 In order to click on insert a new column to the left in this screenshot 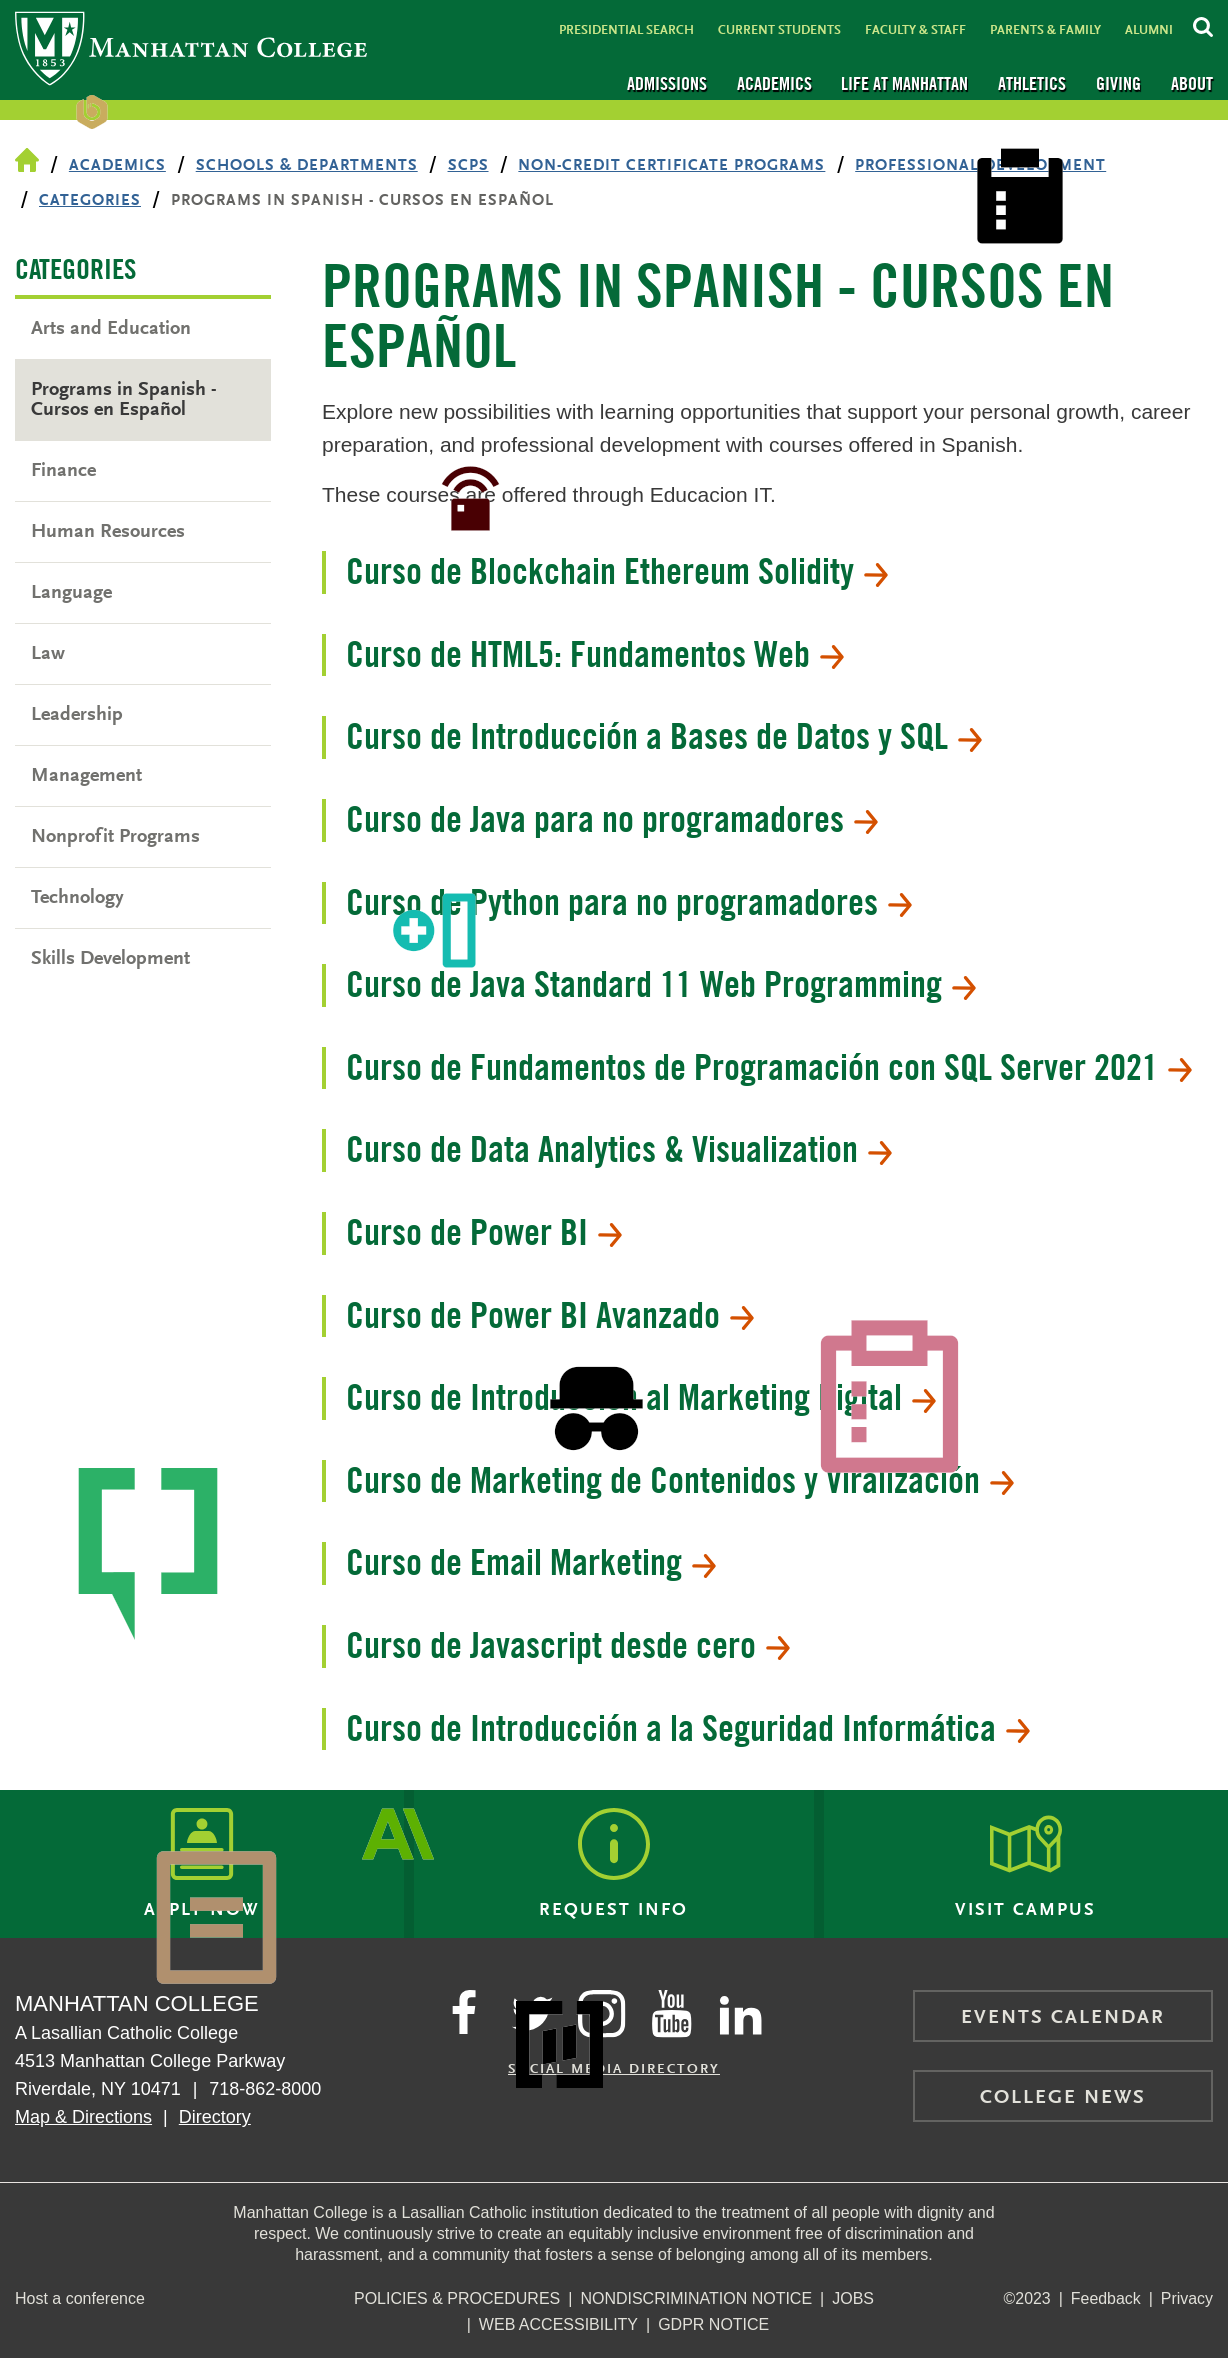, I will do `click(438, 930)`.